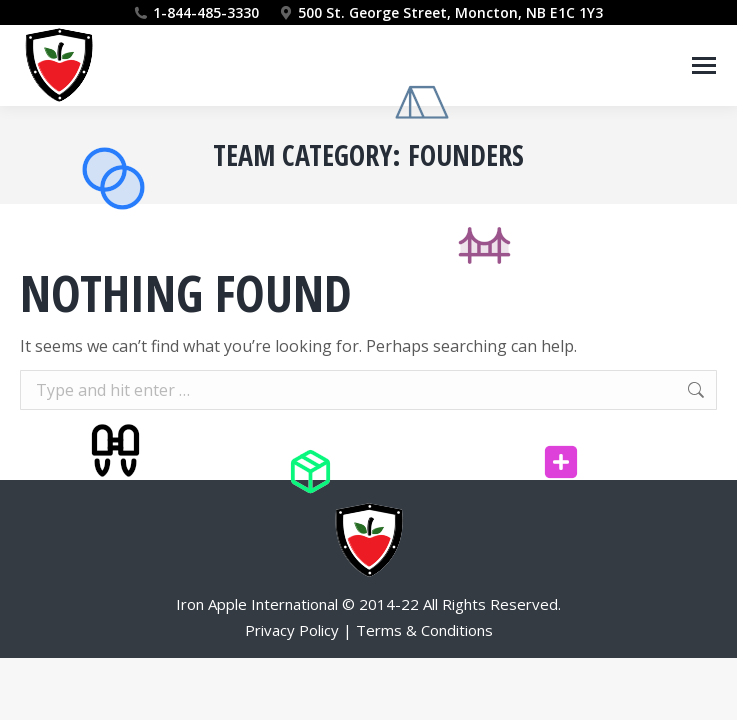 Image resolution: width=737 pixels, height=720 pixels. Describe the element at coordinates (113, 178) in the screenshot. I see `merge or combine selected objects` at that location.